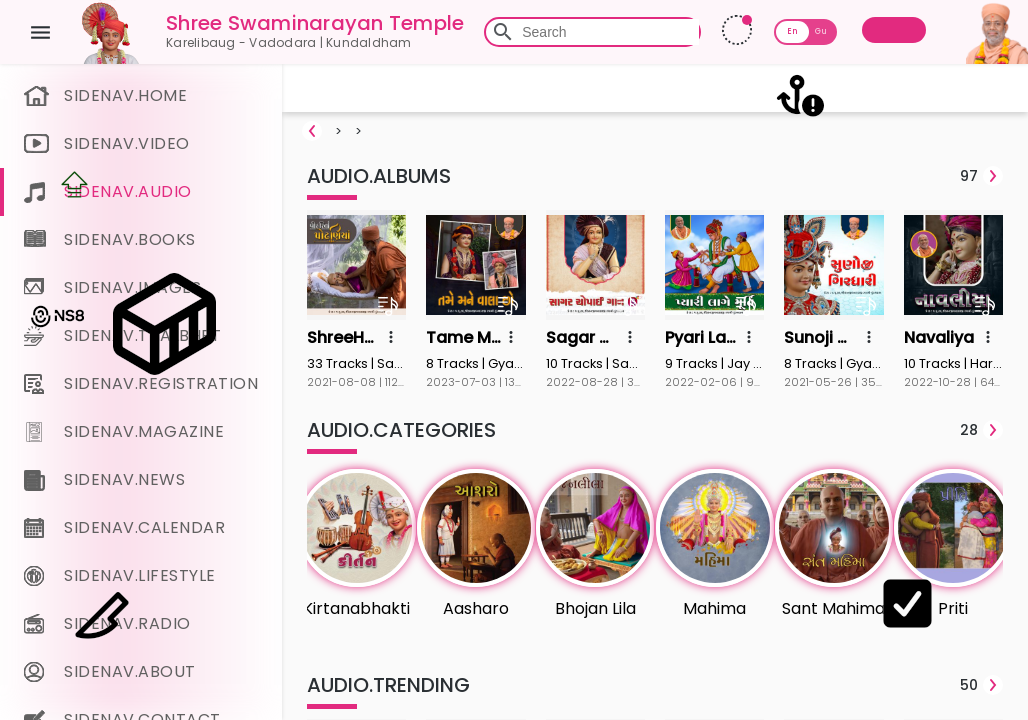 The height and width of the screenshot is (720, 1028). What do you see at coordinates (57, 316) in the screenshot?
I see `NS8 brand logo` at bounding box center [57, 316].